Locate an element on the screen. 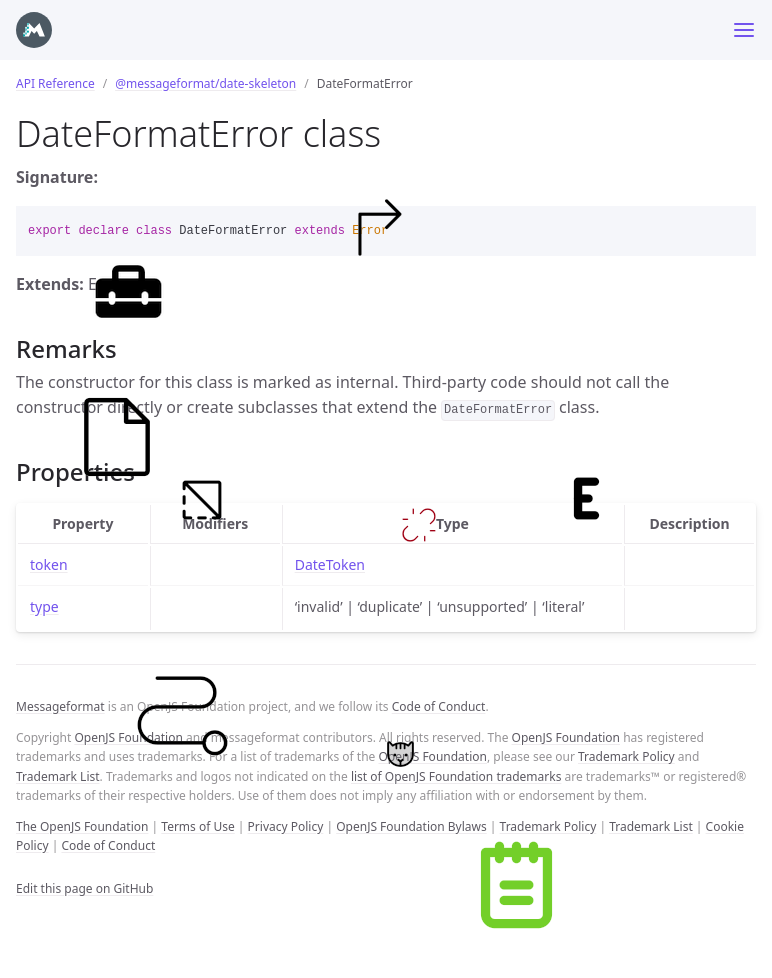 This screenshot has width=772, height=978. unlink or disconnect items is located at coordinates (419, 525).